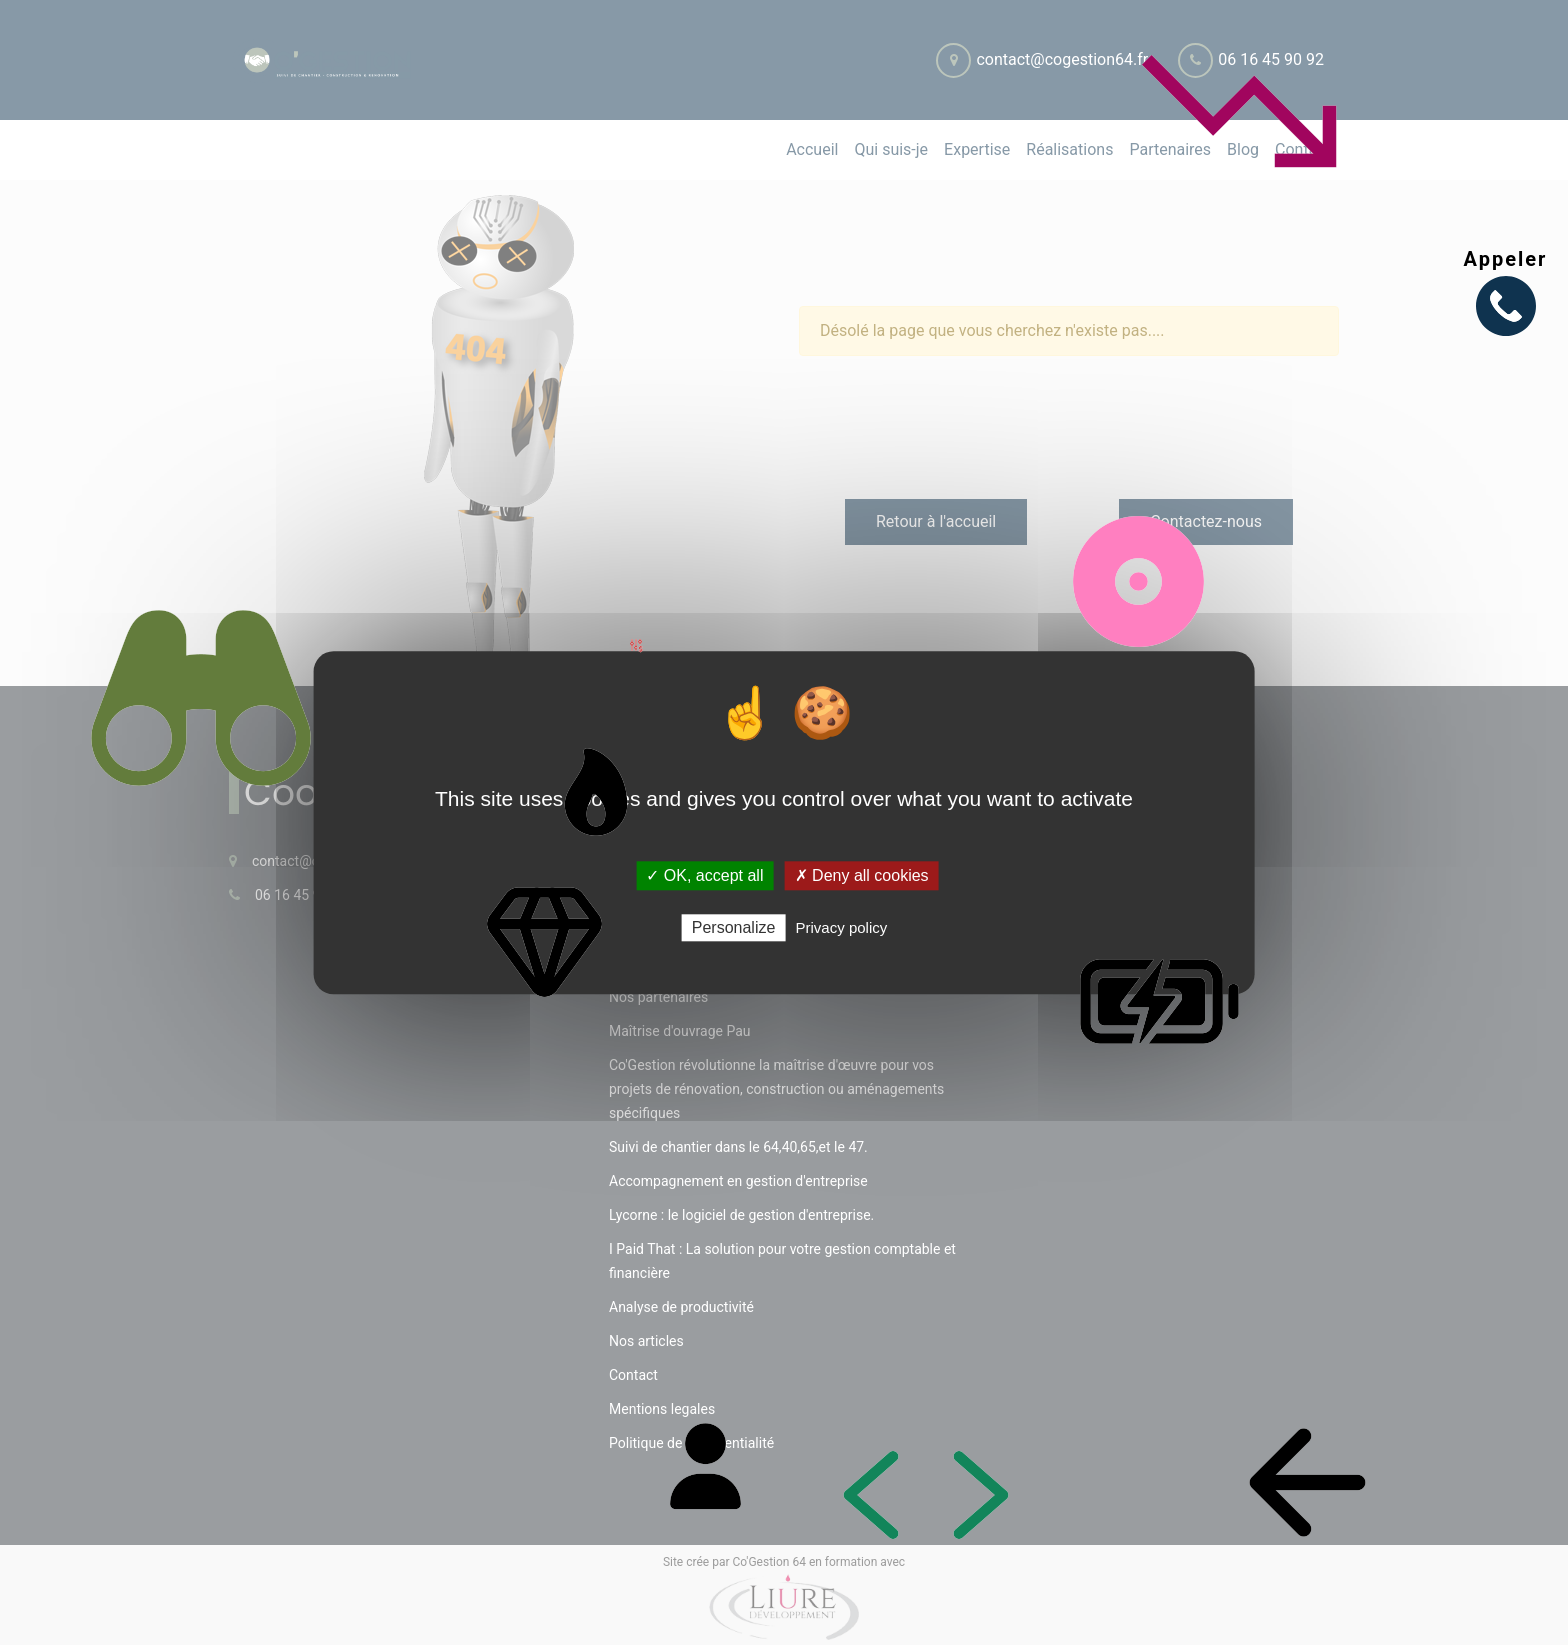  Describe the element at coordinates (201, 698) in the screenshot. I see `search or explore content` at that location.